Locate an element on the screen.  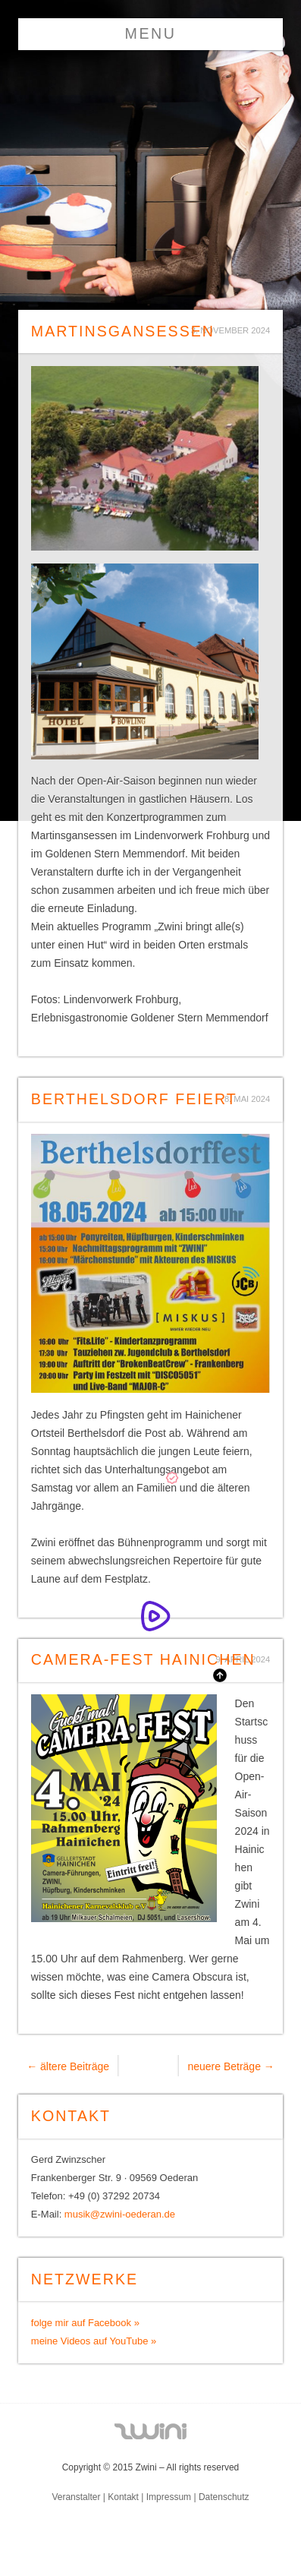
open the Rumble video platform is located at coordinates (155, 1616).